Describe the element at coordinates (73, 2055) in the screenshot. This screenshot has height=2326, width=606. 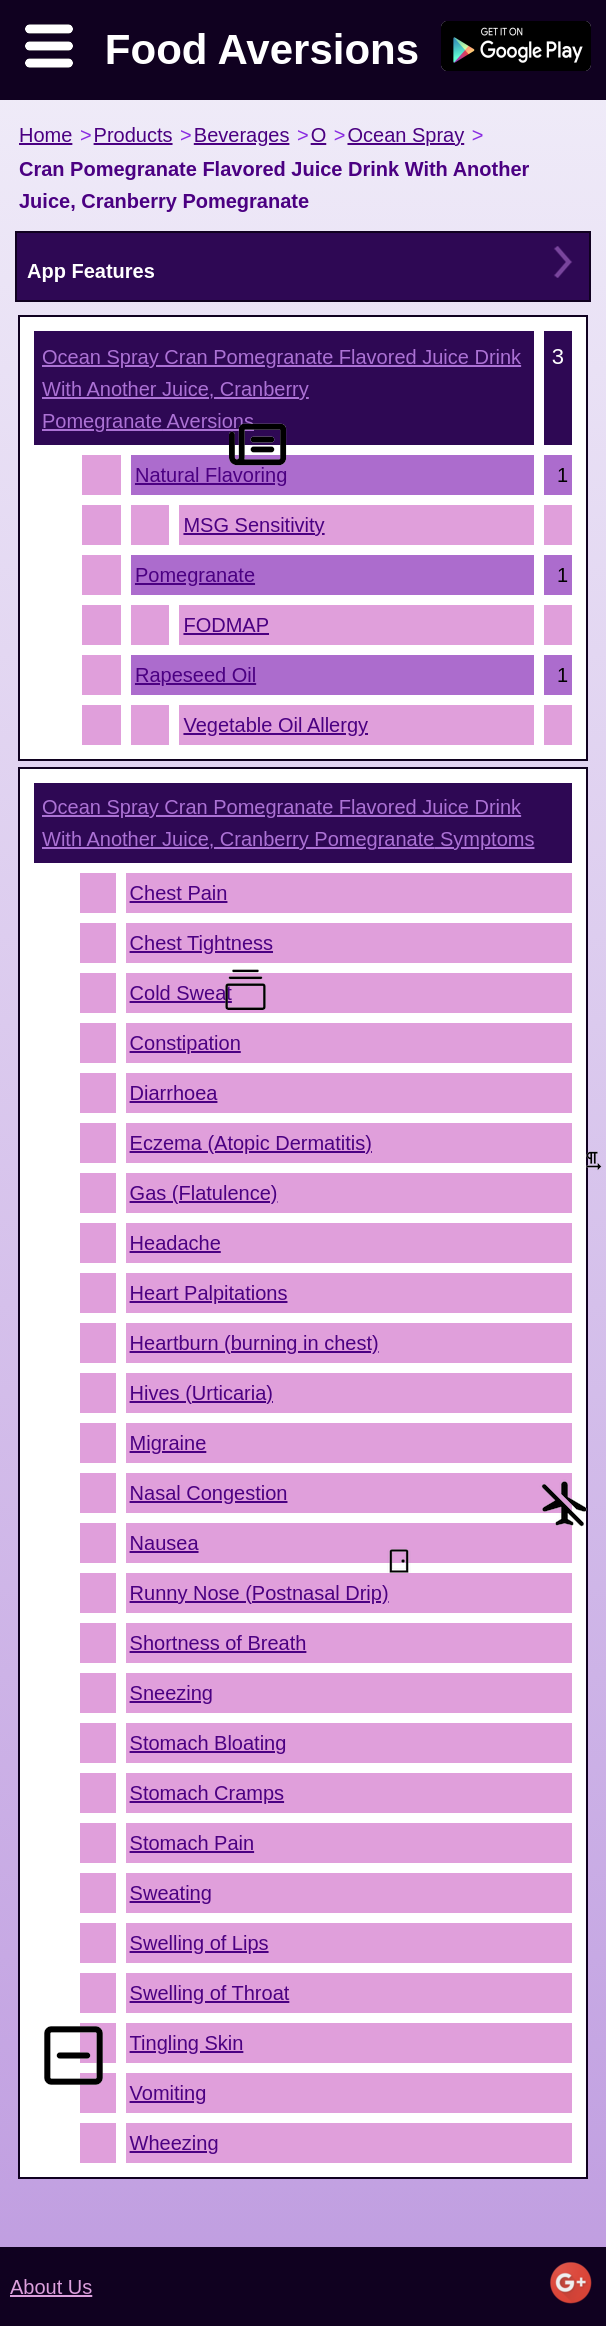
I see `remove a file from the diff view` at that location.